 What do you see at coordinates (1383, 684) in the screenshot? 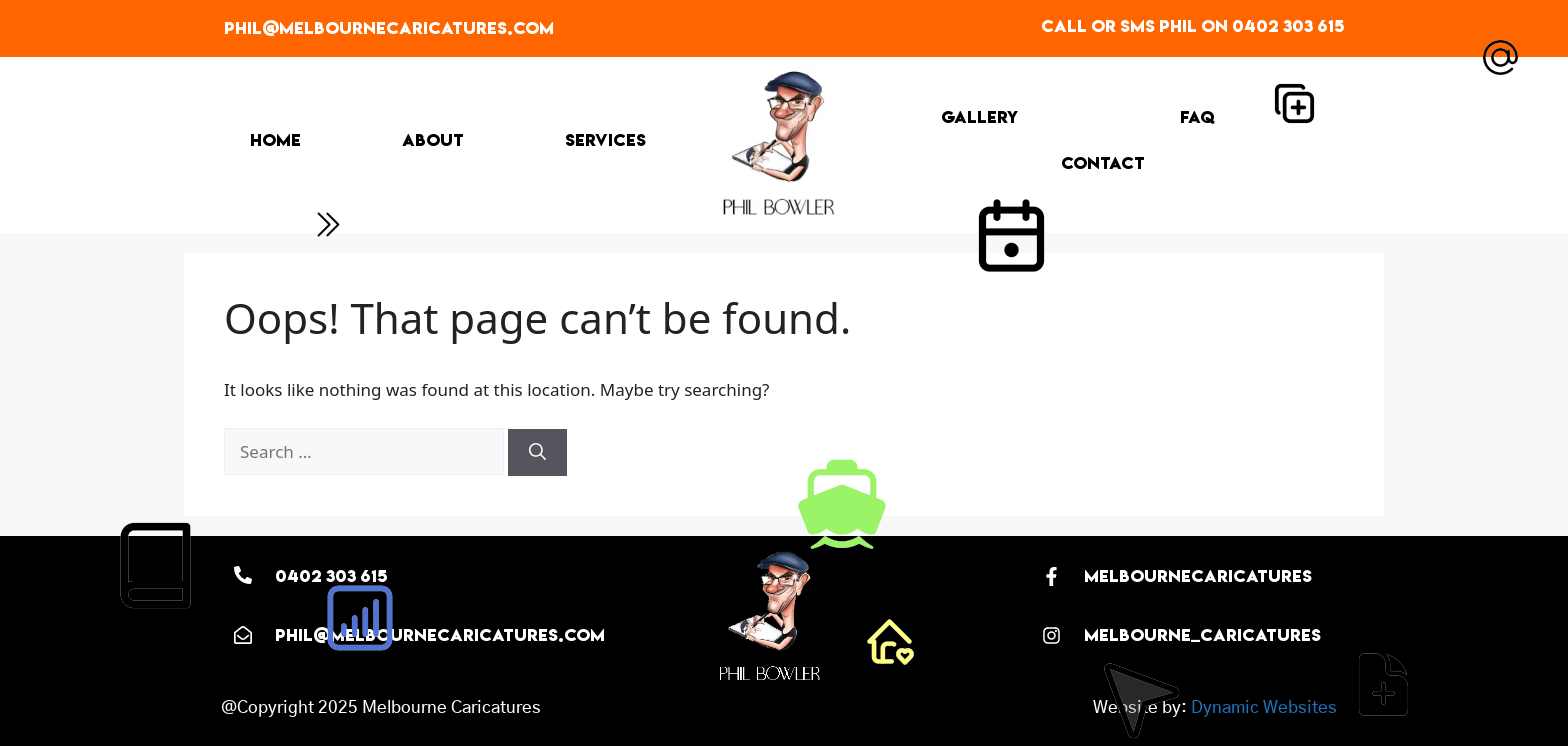
I see `create a new document` at bounding box center [1383, 684].